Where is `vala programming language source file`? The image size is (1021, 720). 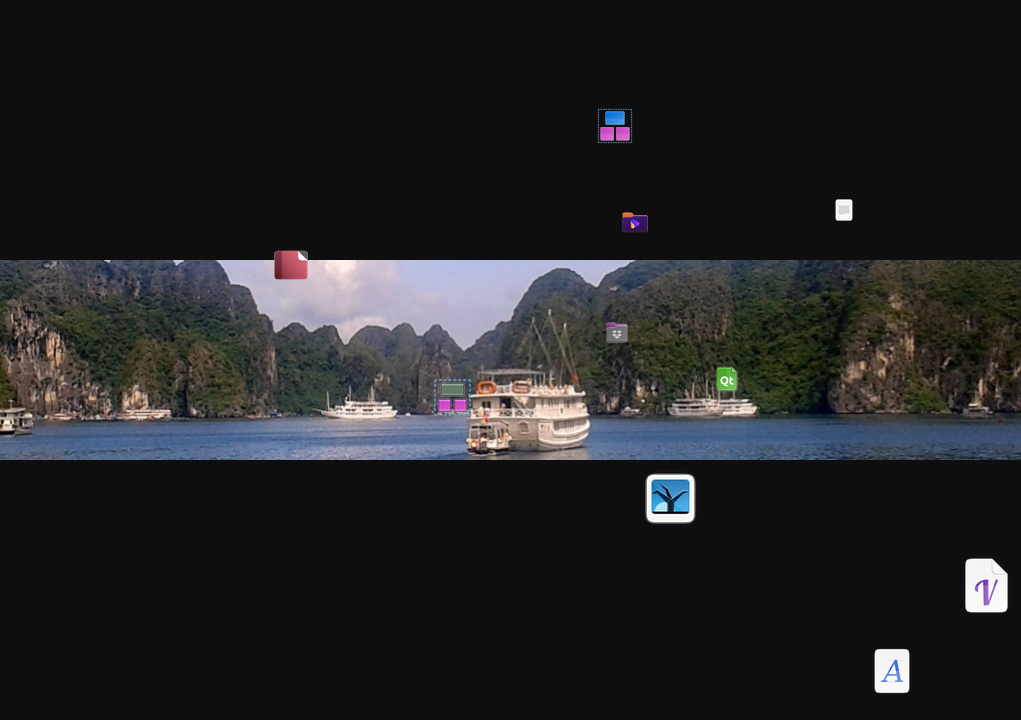
vala programming language source file is located at coordinates (986, 585).